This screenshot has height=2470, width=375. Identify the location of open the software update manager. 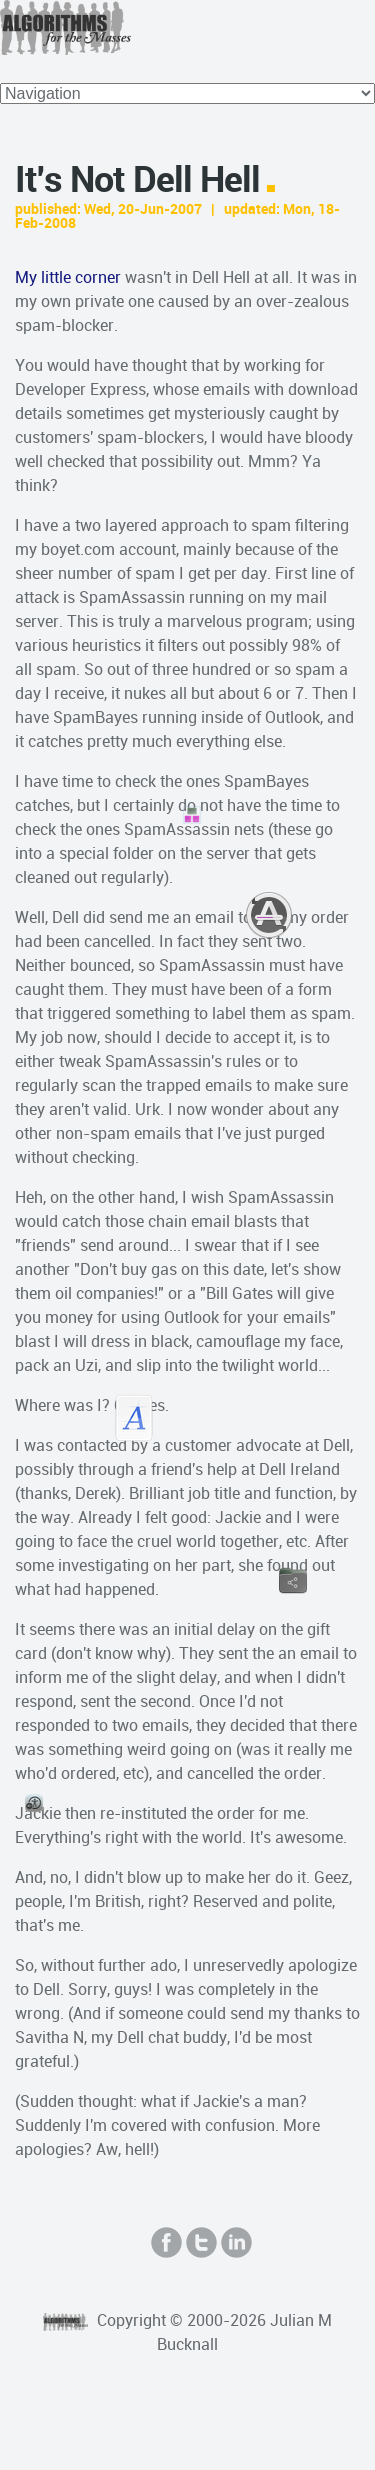
(269, 915).